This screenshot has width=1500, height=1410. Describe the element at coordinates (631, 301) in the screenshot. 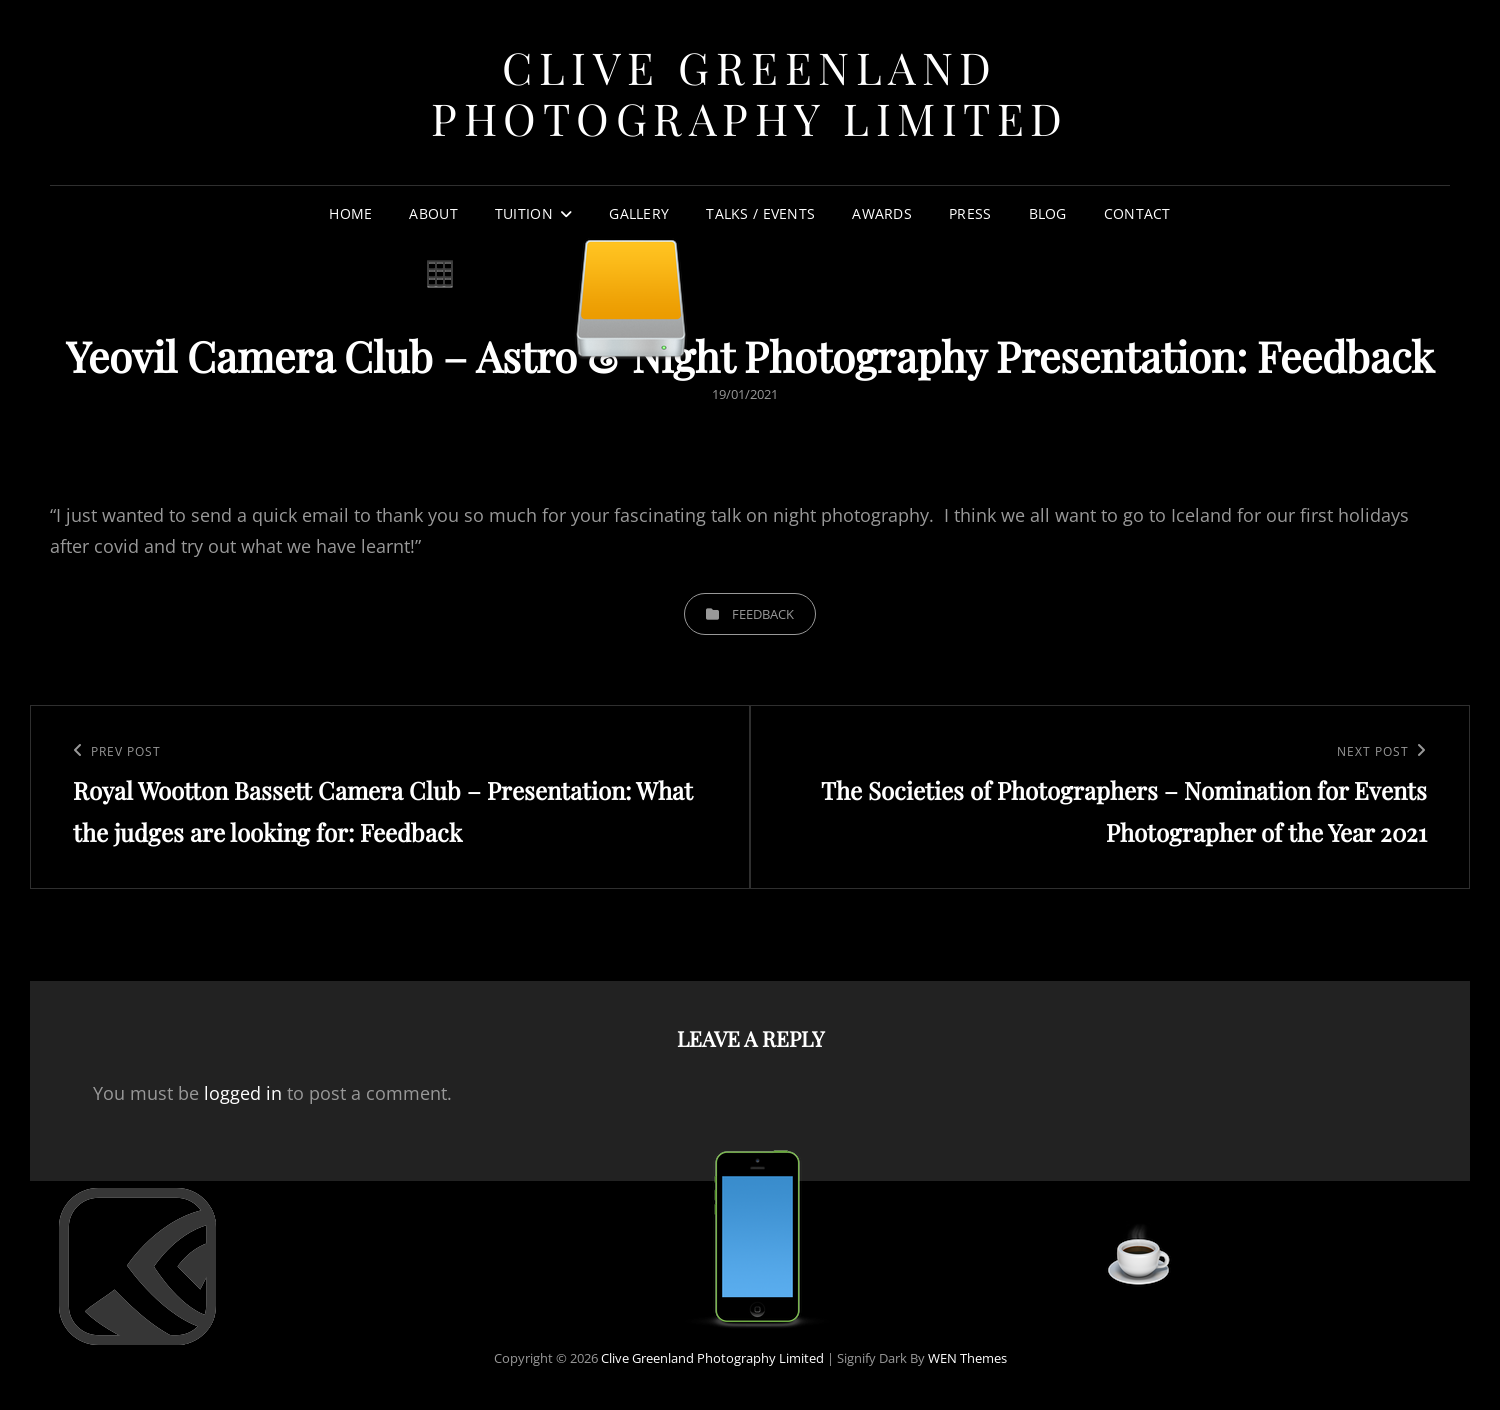

I see `access external storage drives` at that location.